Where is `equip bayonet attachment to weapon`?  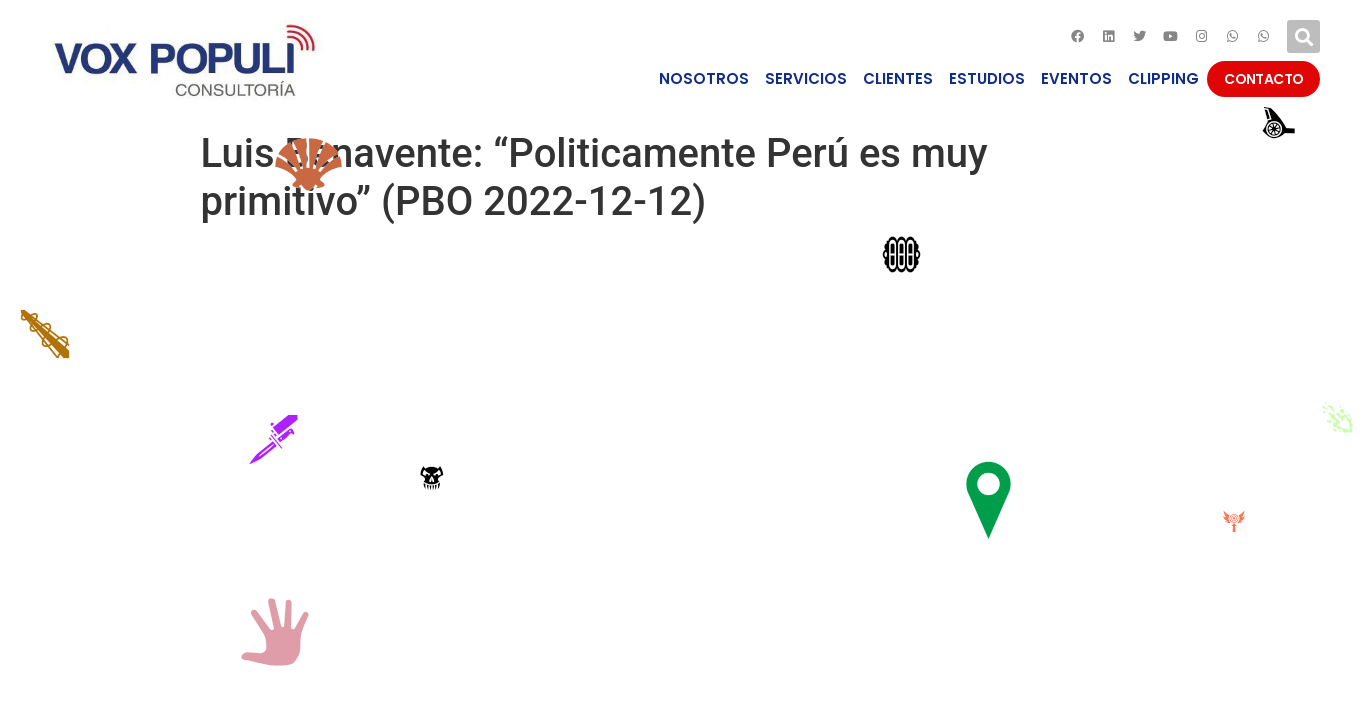 equip bayonet attachment to weapon is located at coordinates (273, 439).